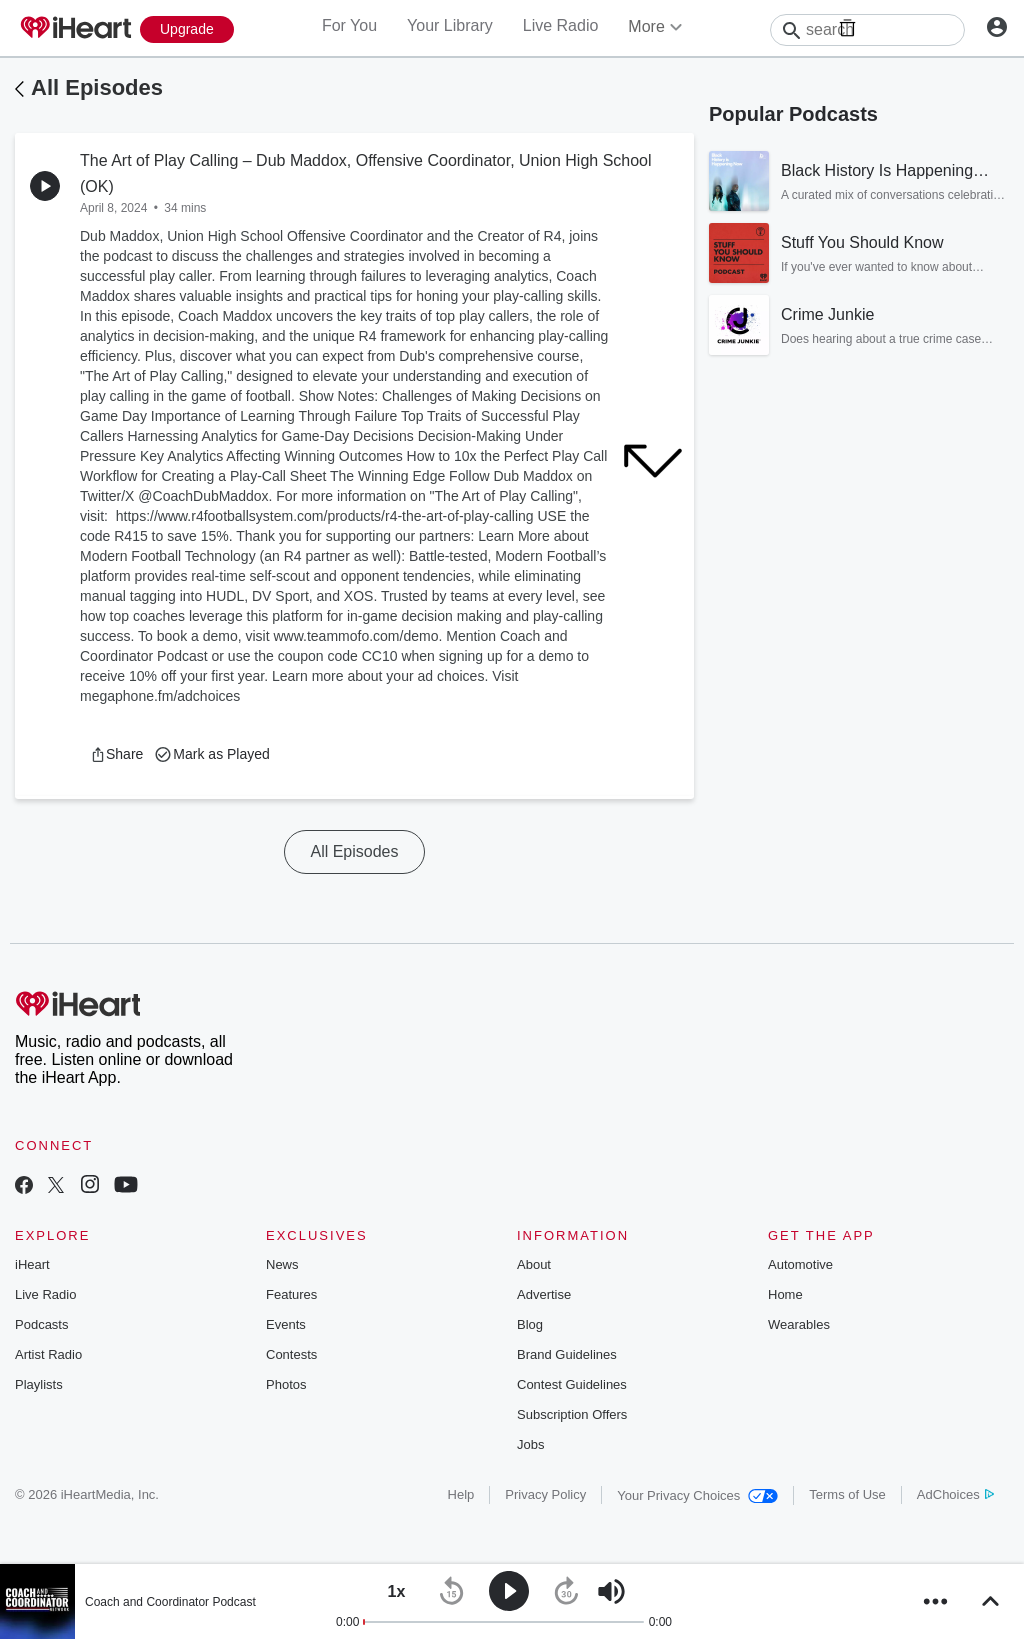 This screenshot has height=1639, width=1024. I want to click on delete an item, so click(847, 28).